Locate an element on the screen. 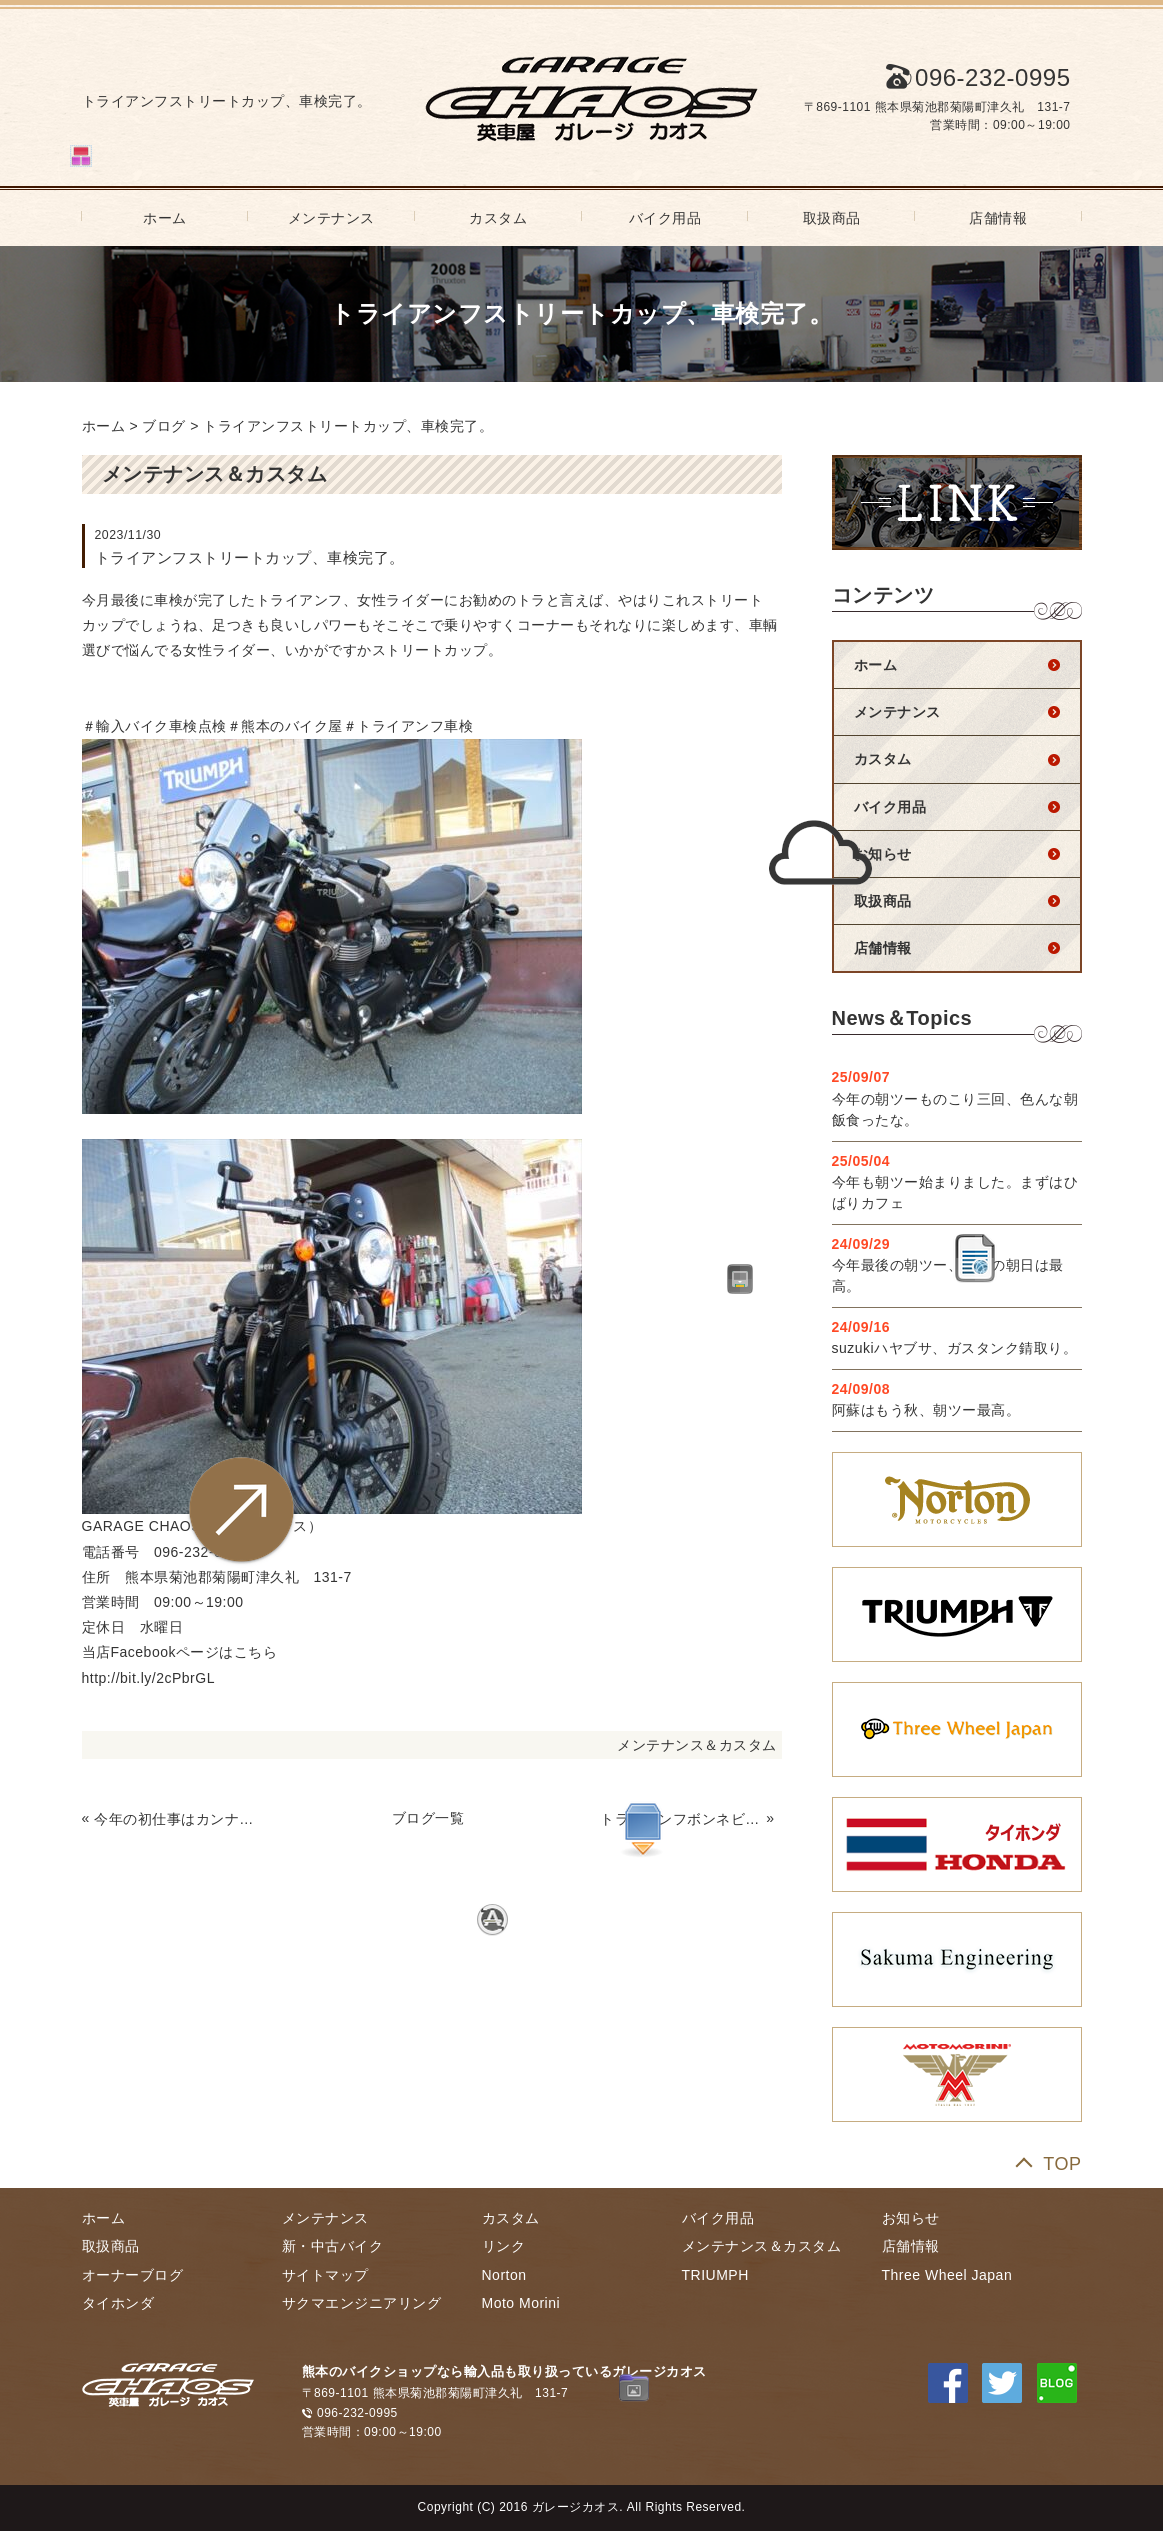 This screenshot has width=1163, height=2531. insert an object or embed content is located at coordinates (643, 1831).